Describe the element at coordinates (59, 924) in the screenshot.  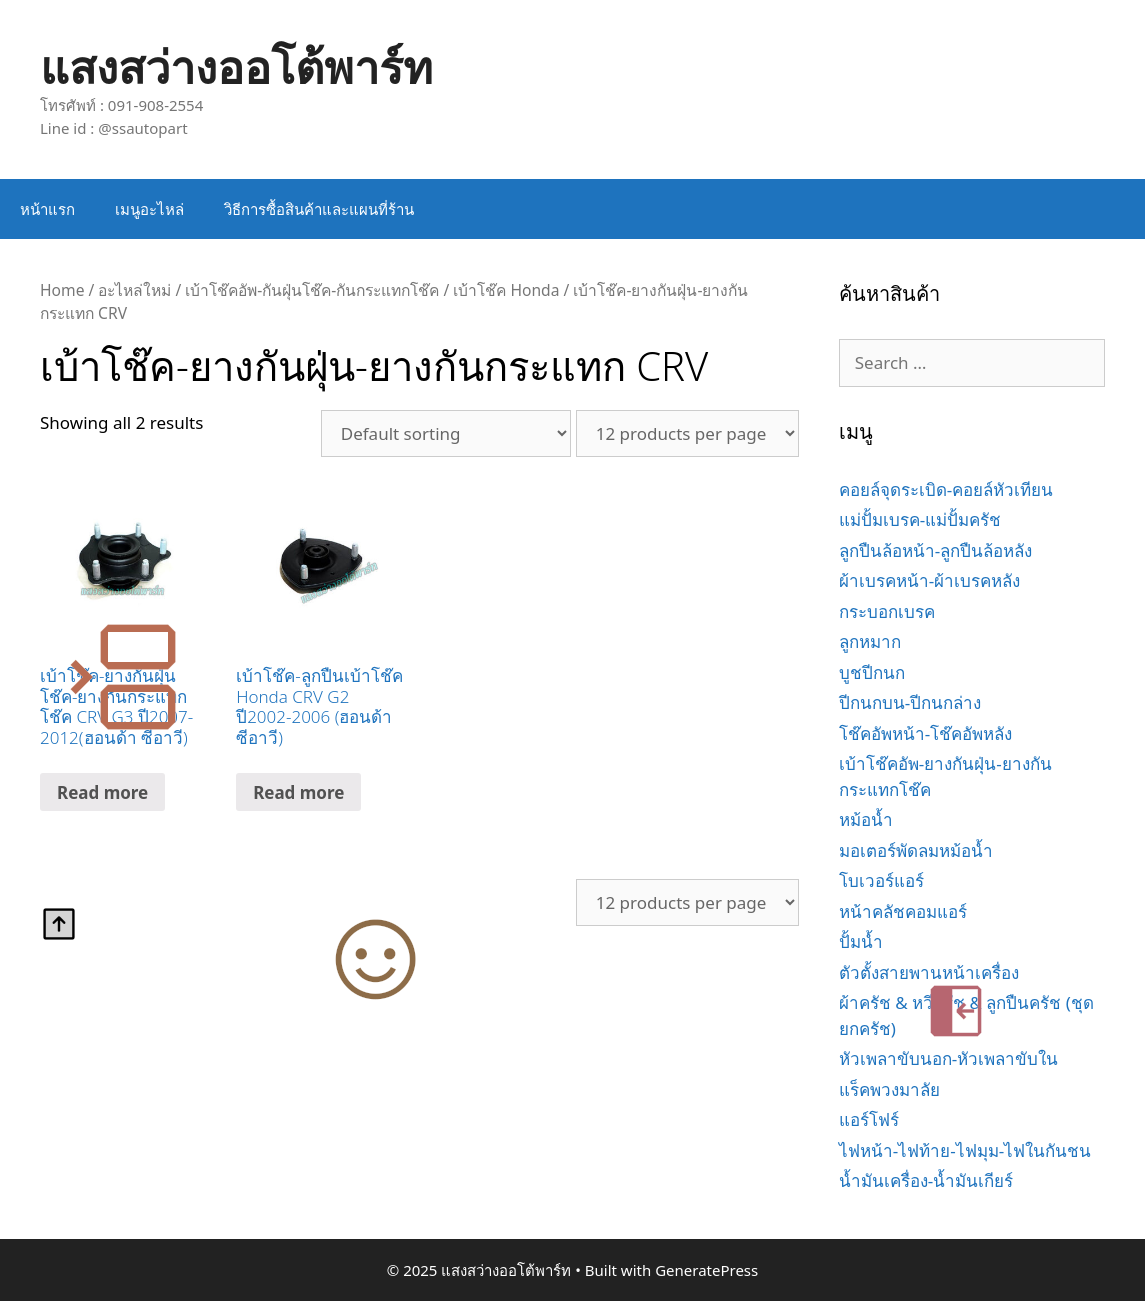
I see `upload a file or content` at that location.